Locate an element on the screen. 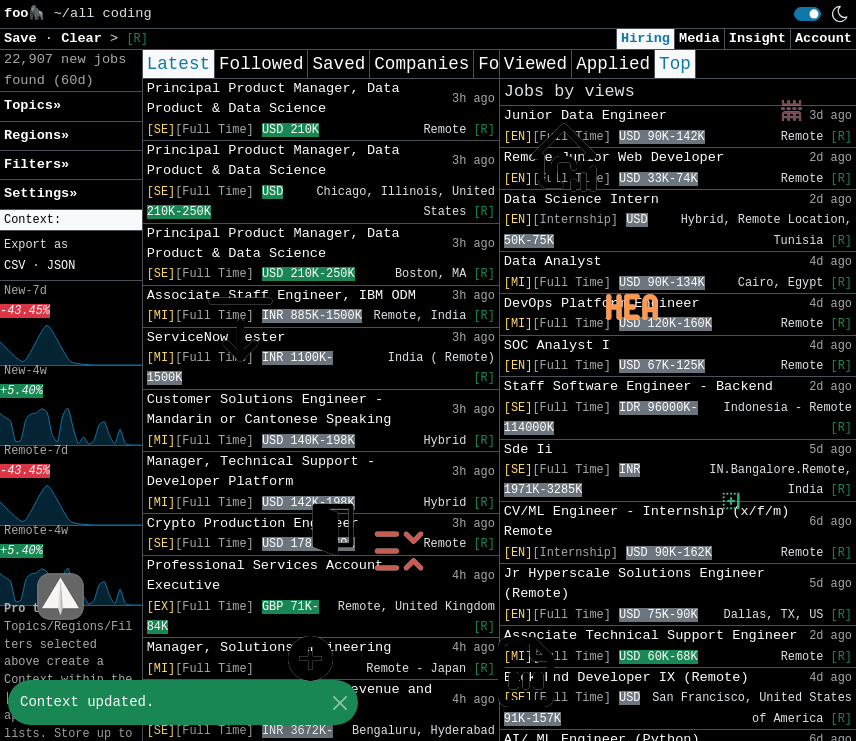 Image resolution: width=856 pixels, height=741 pixels. switch to dual-screen or split-view mode is located at coordinates (333, 527).